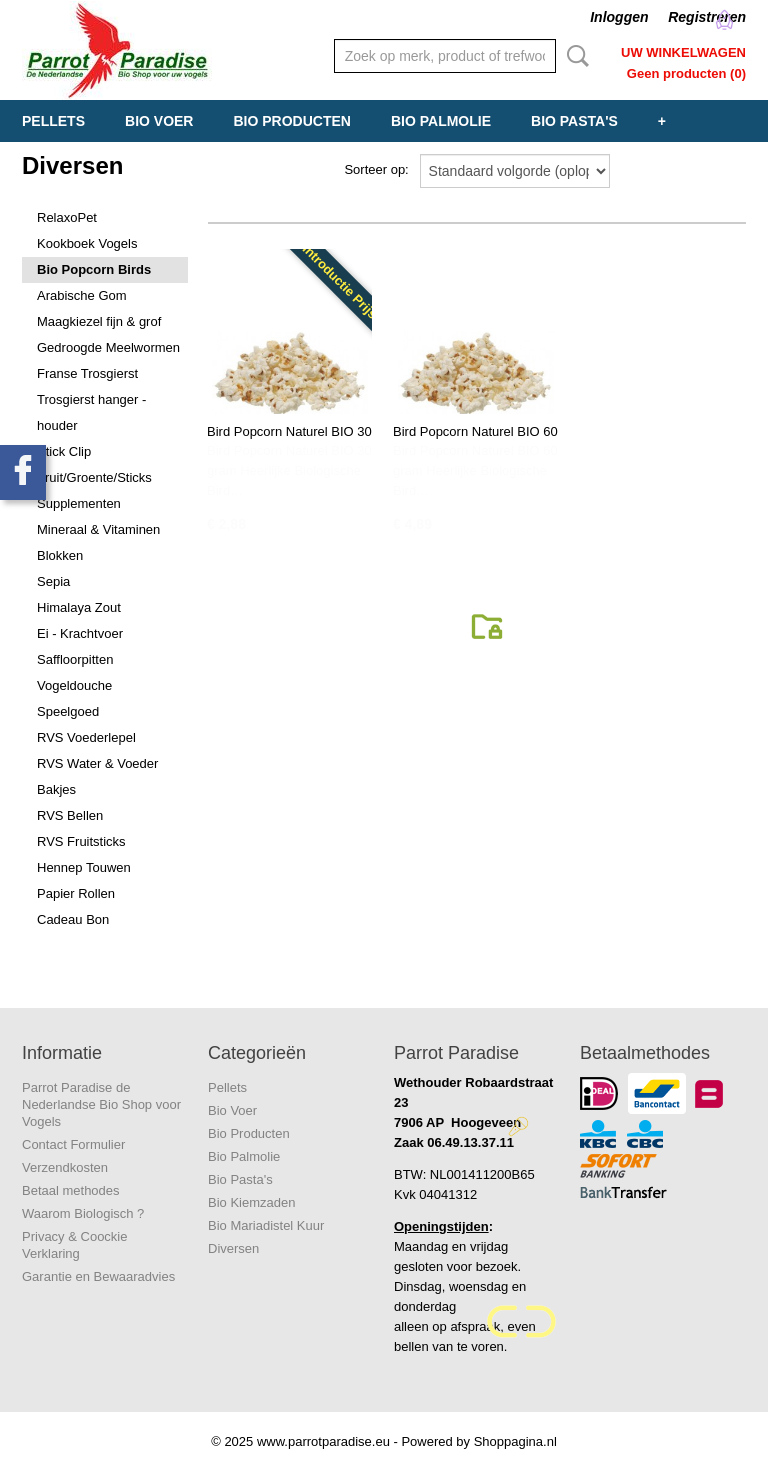  I want to click on access voice recording or audio input, so click(518, 1127).